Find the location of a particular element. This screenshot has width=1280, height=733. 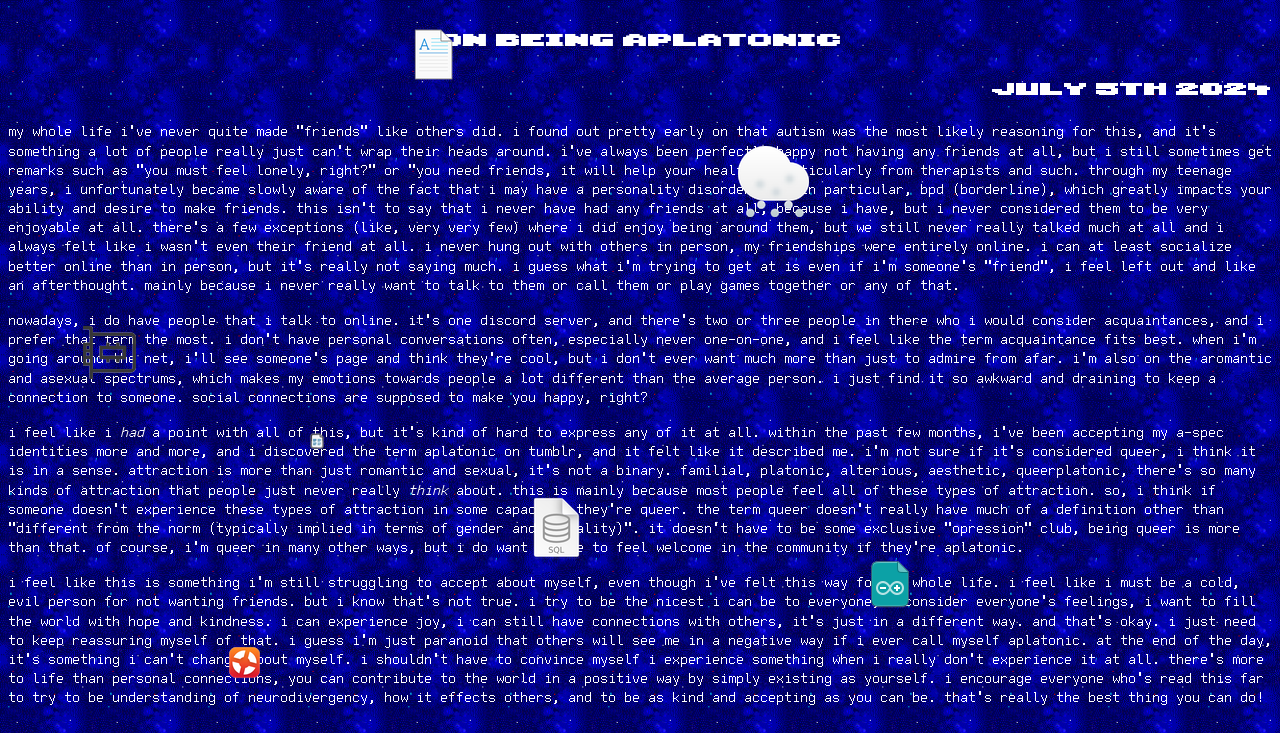

indicates snowy weather conditions is located at coordinates (773, 181).